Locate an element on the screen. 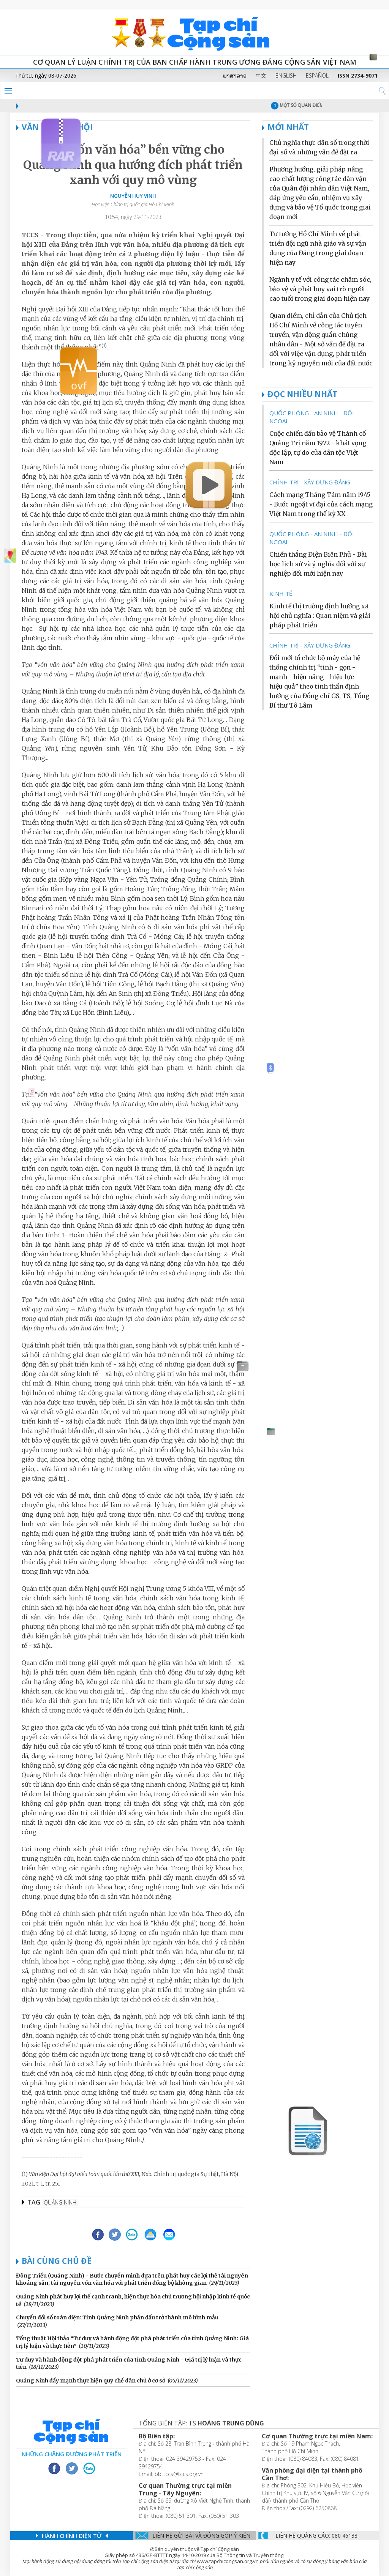 The image size is (389, 2576). access the desktop folder is located at coordinates (373, 57).